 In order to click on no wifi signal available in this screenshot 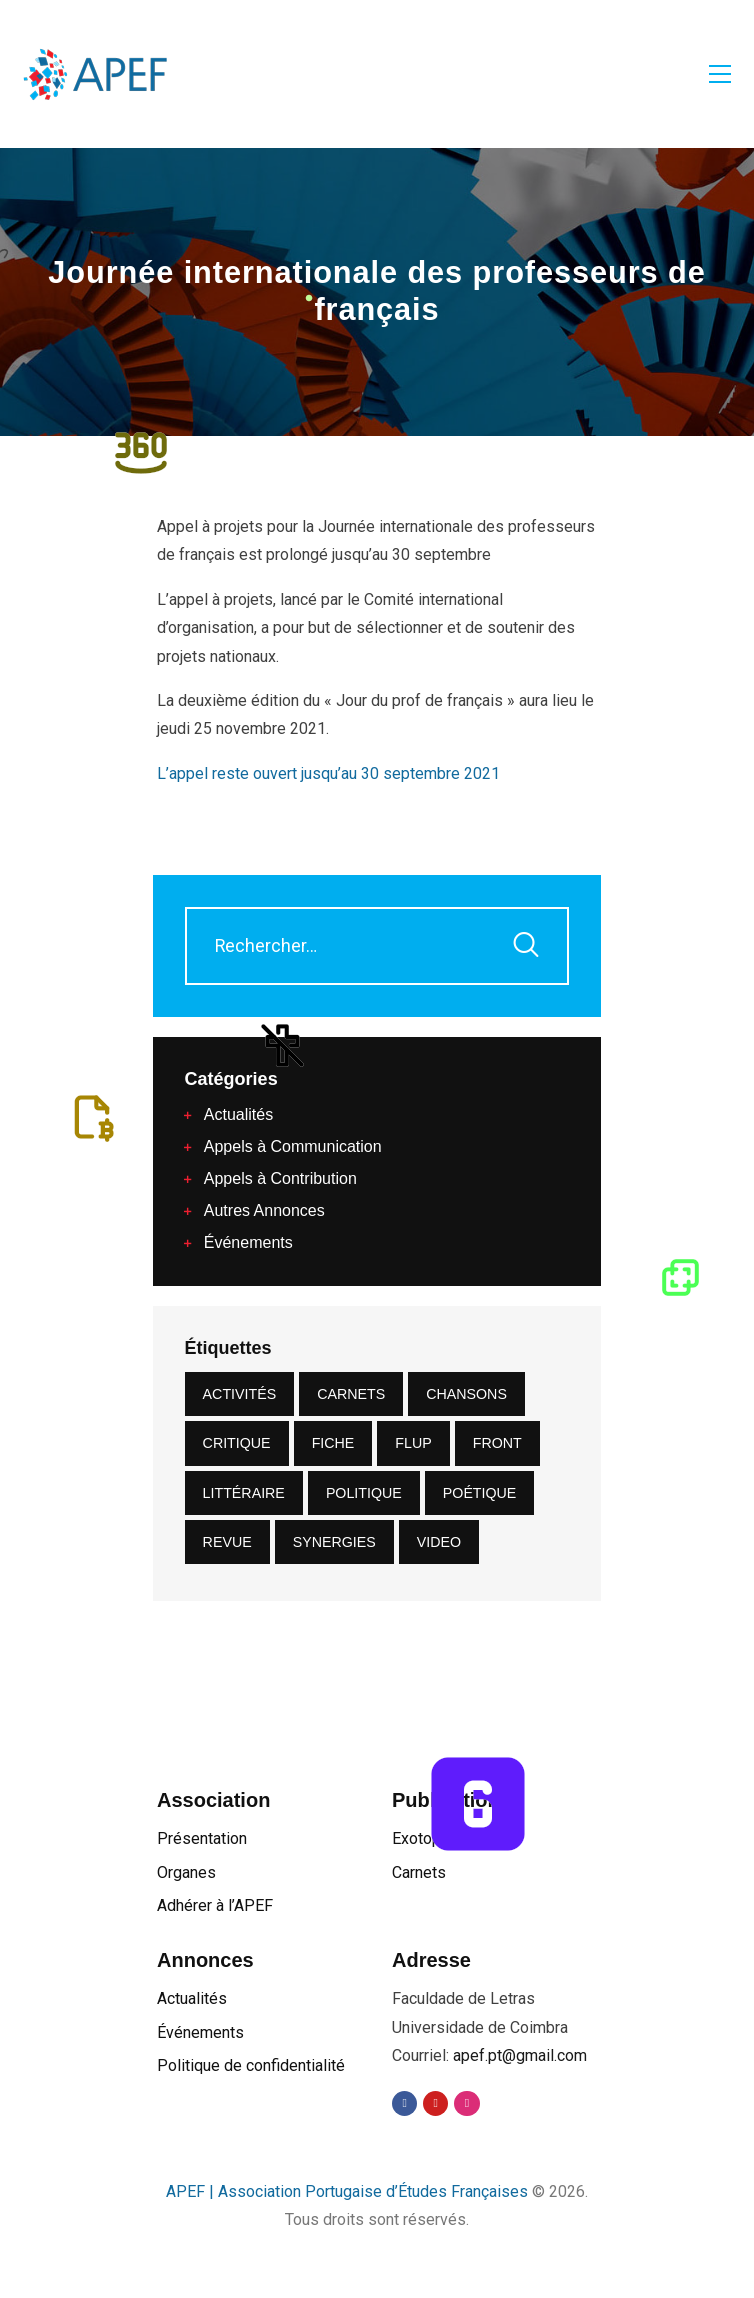, I will do `click(309, 279)`.